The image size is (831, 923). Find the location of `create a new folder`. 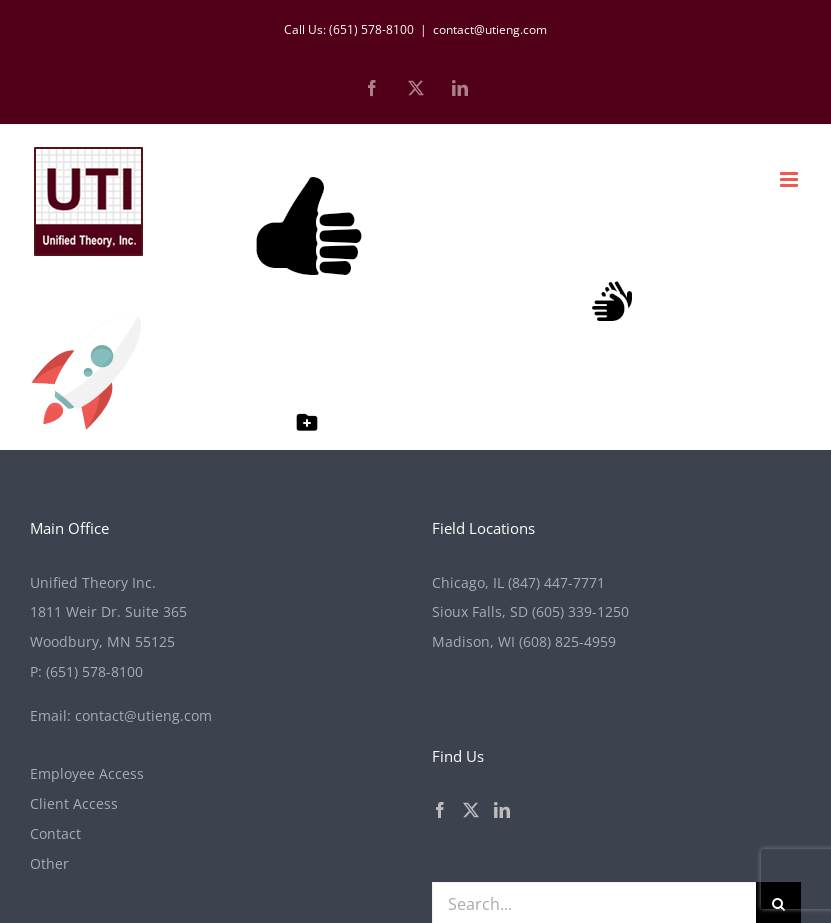

create a new folder is located at coordinates (307, 423).